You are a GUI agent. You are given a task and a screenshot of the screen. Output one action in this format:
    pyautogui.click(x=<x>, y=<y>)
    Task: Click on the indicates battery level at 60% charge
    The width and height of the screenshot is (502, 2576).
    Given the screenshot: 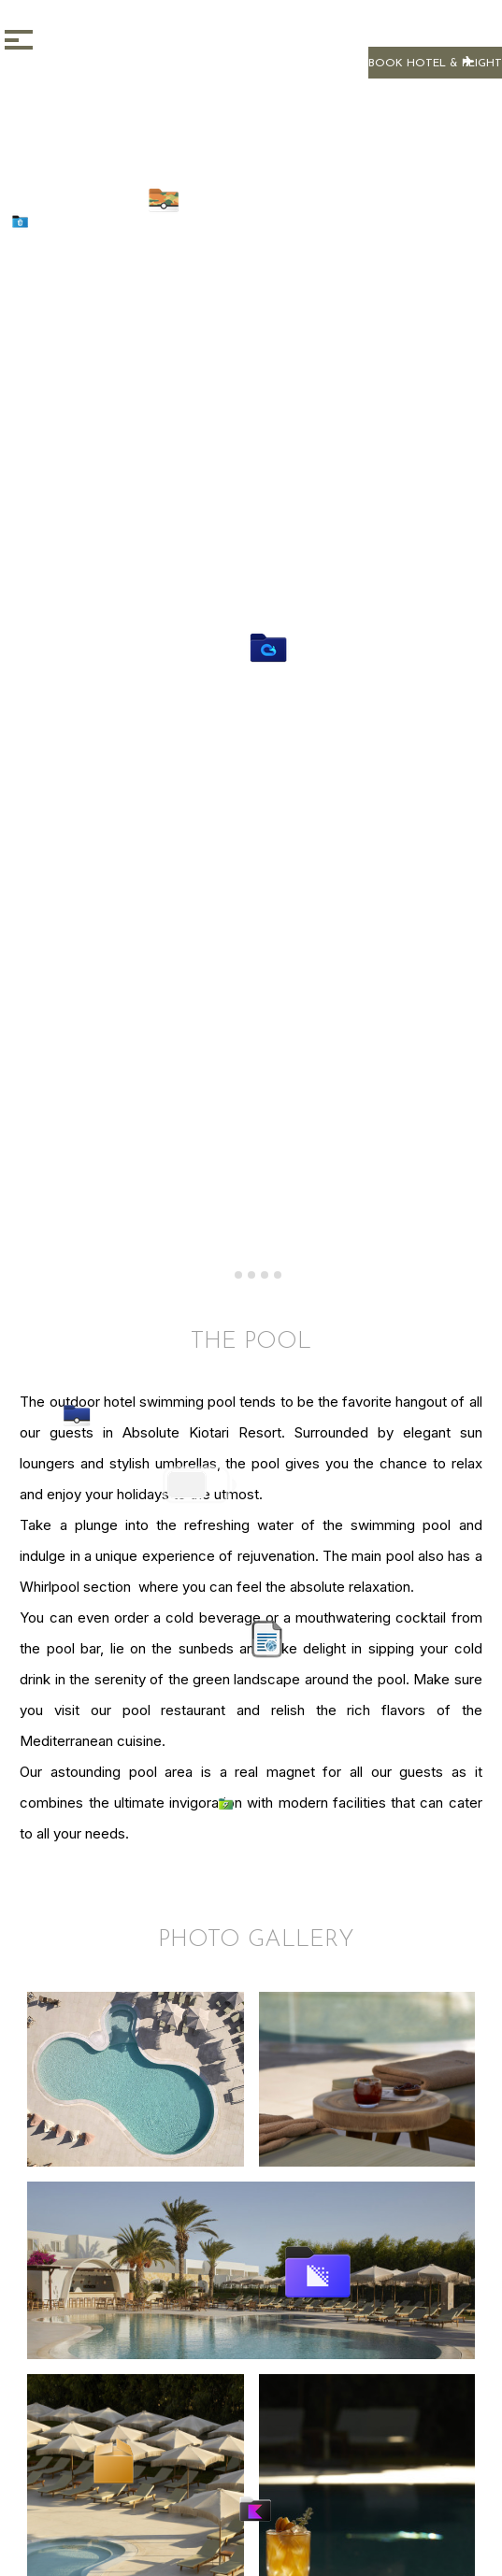 What is the action you would take?
    pyautogui.click(x=199, y=1484)
    